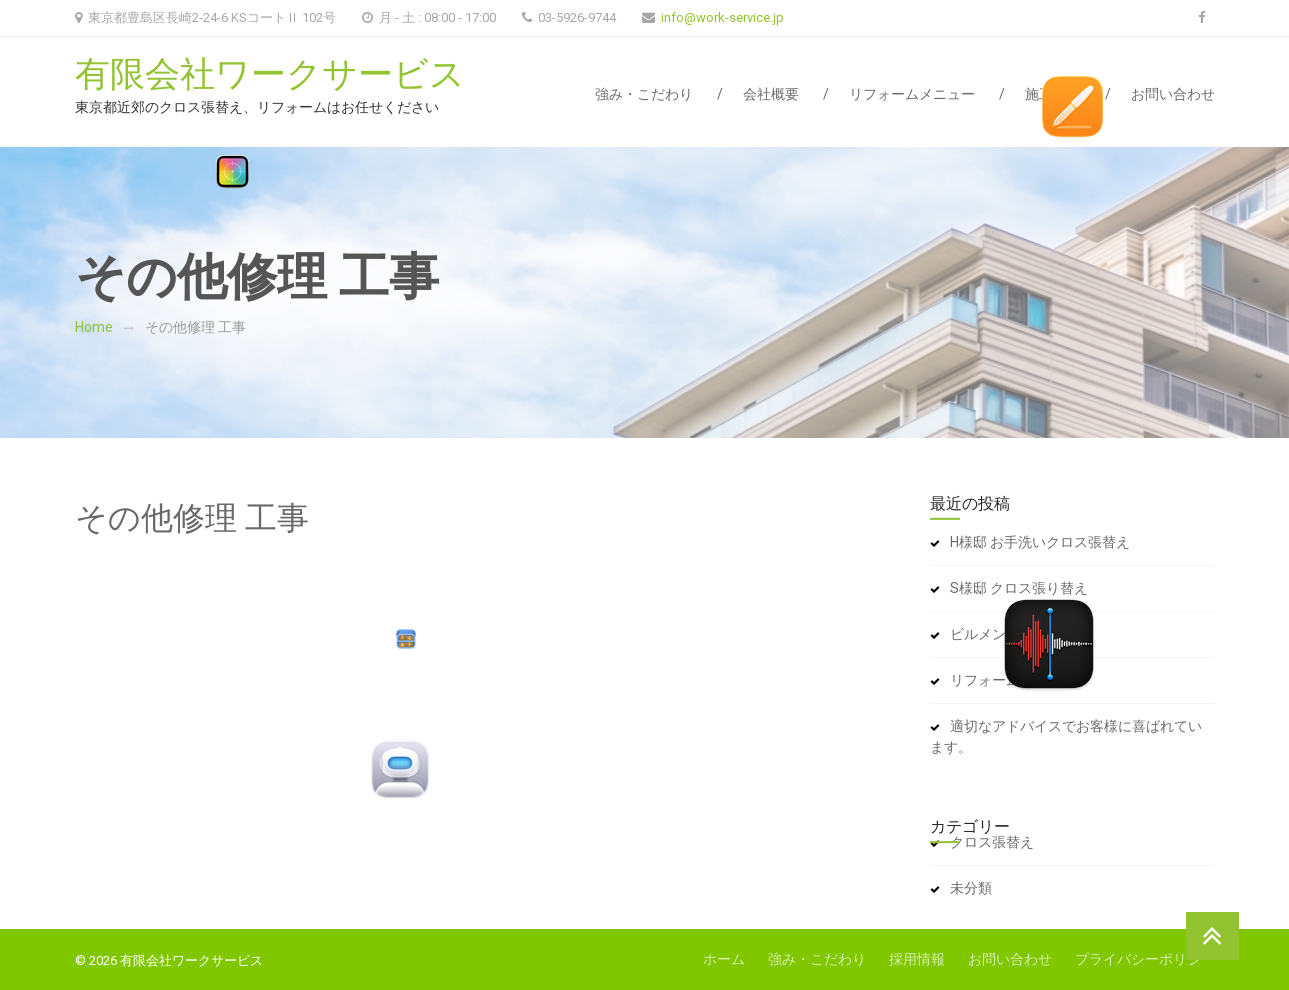  Describe the element at coordinates (1049, 644) in the screenshot. I see `open the voice memos app` at that location.